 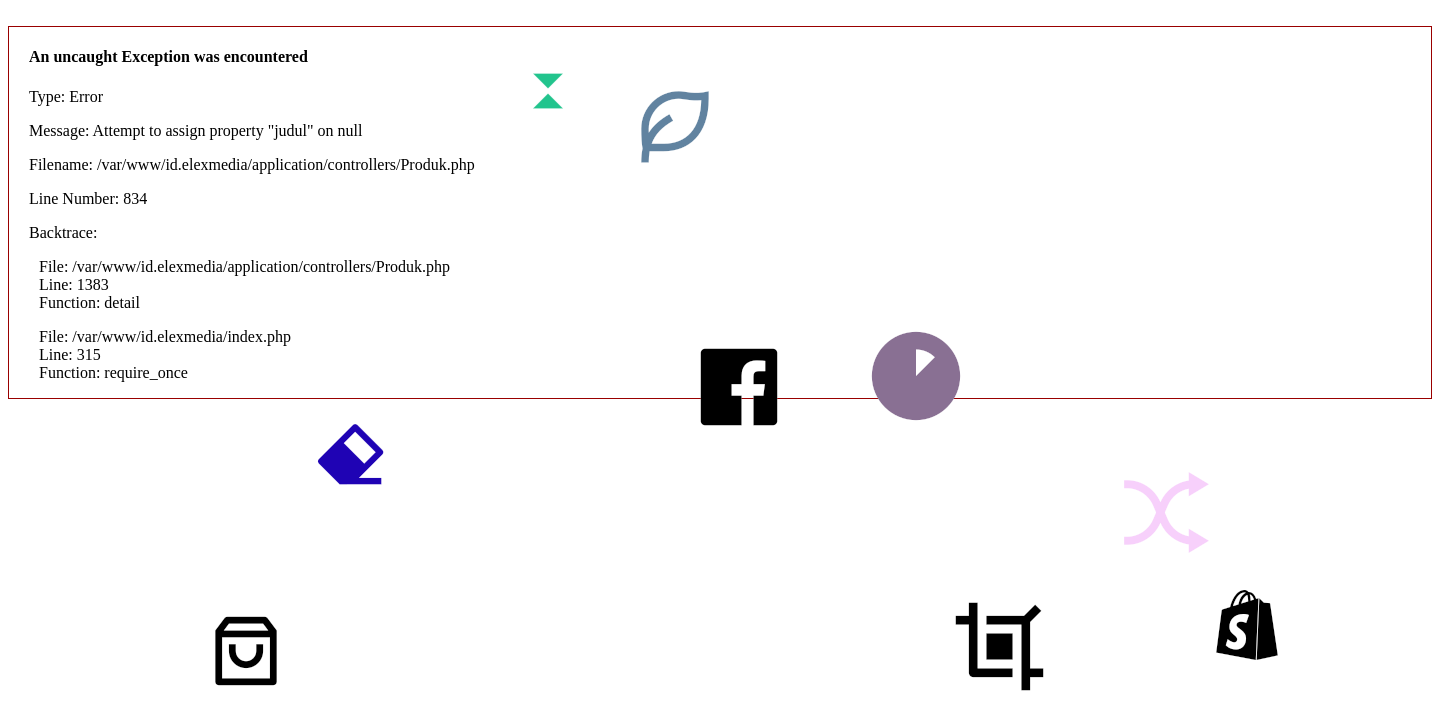 I want to click on erase or clear content, so click(x=352, y=455).